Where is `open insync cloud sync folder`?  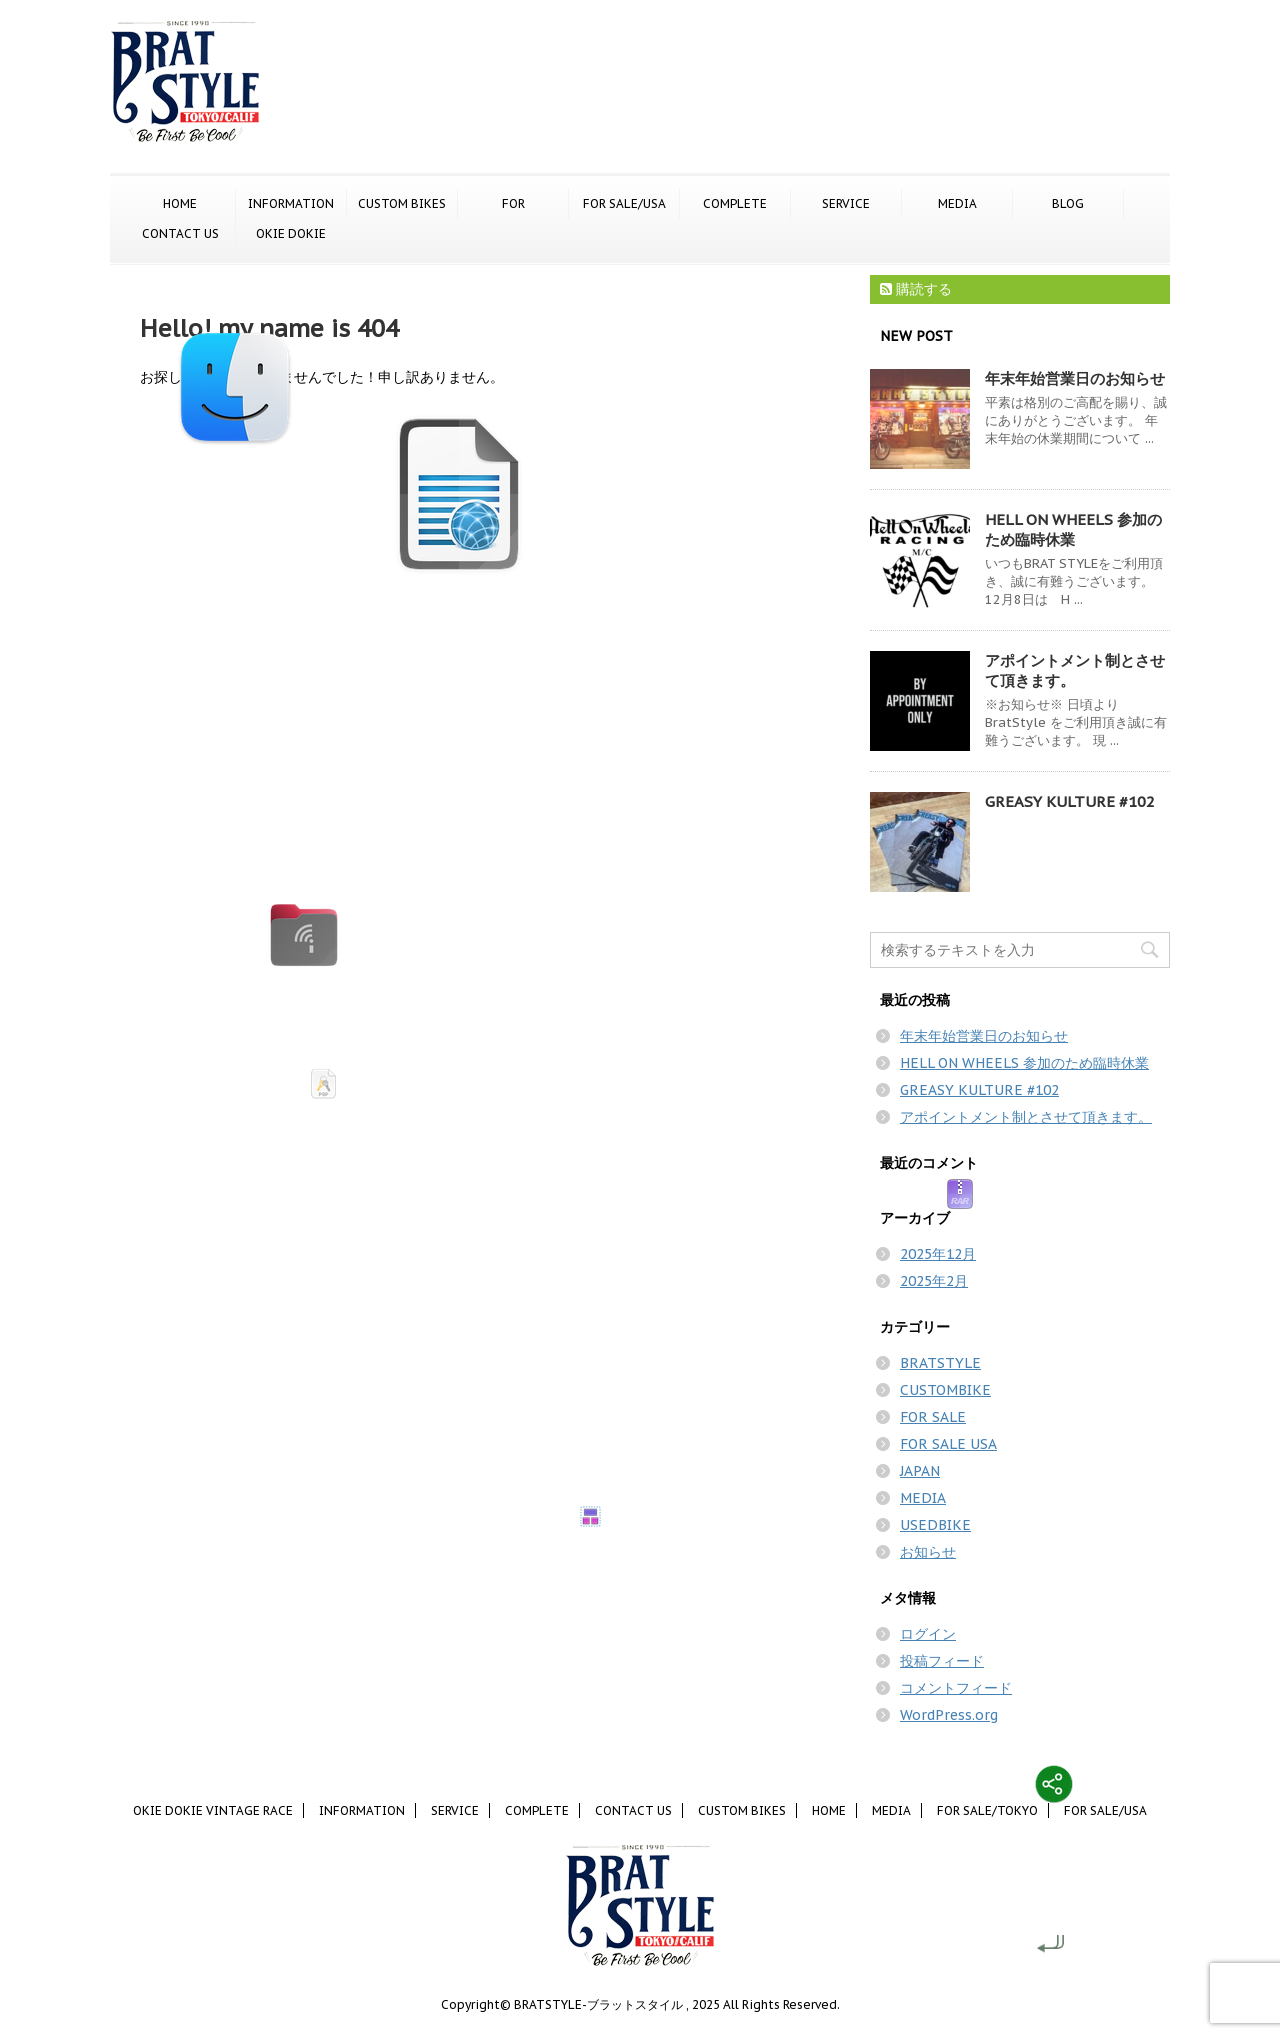 open insync cloud sync folder is located at coordinates (304, 935).